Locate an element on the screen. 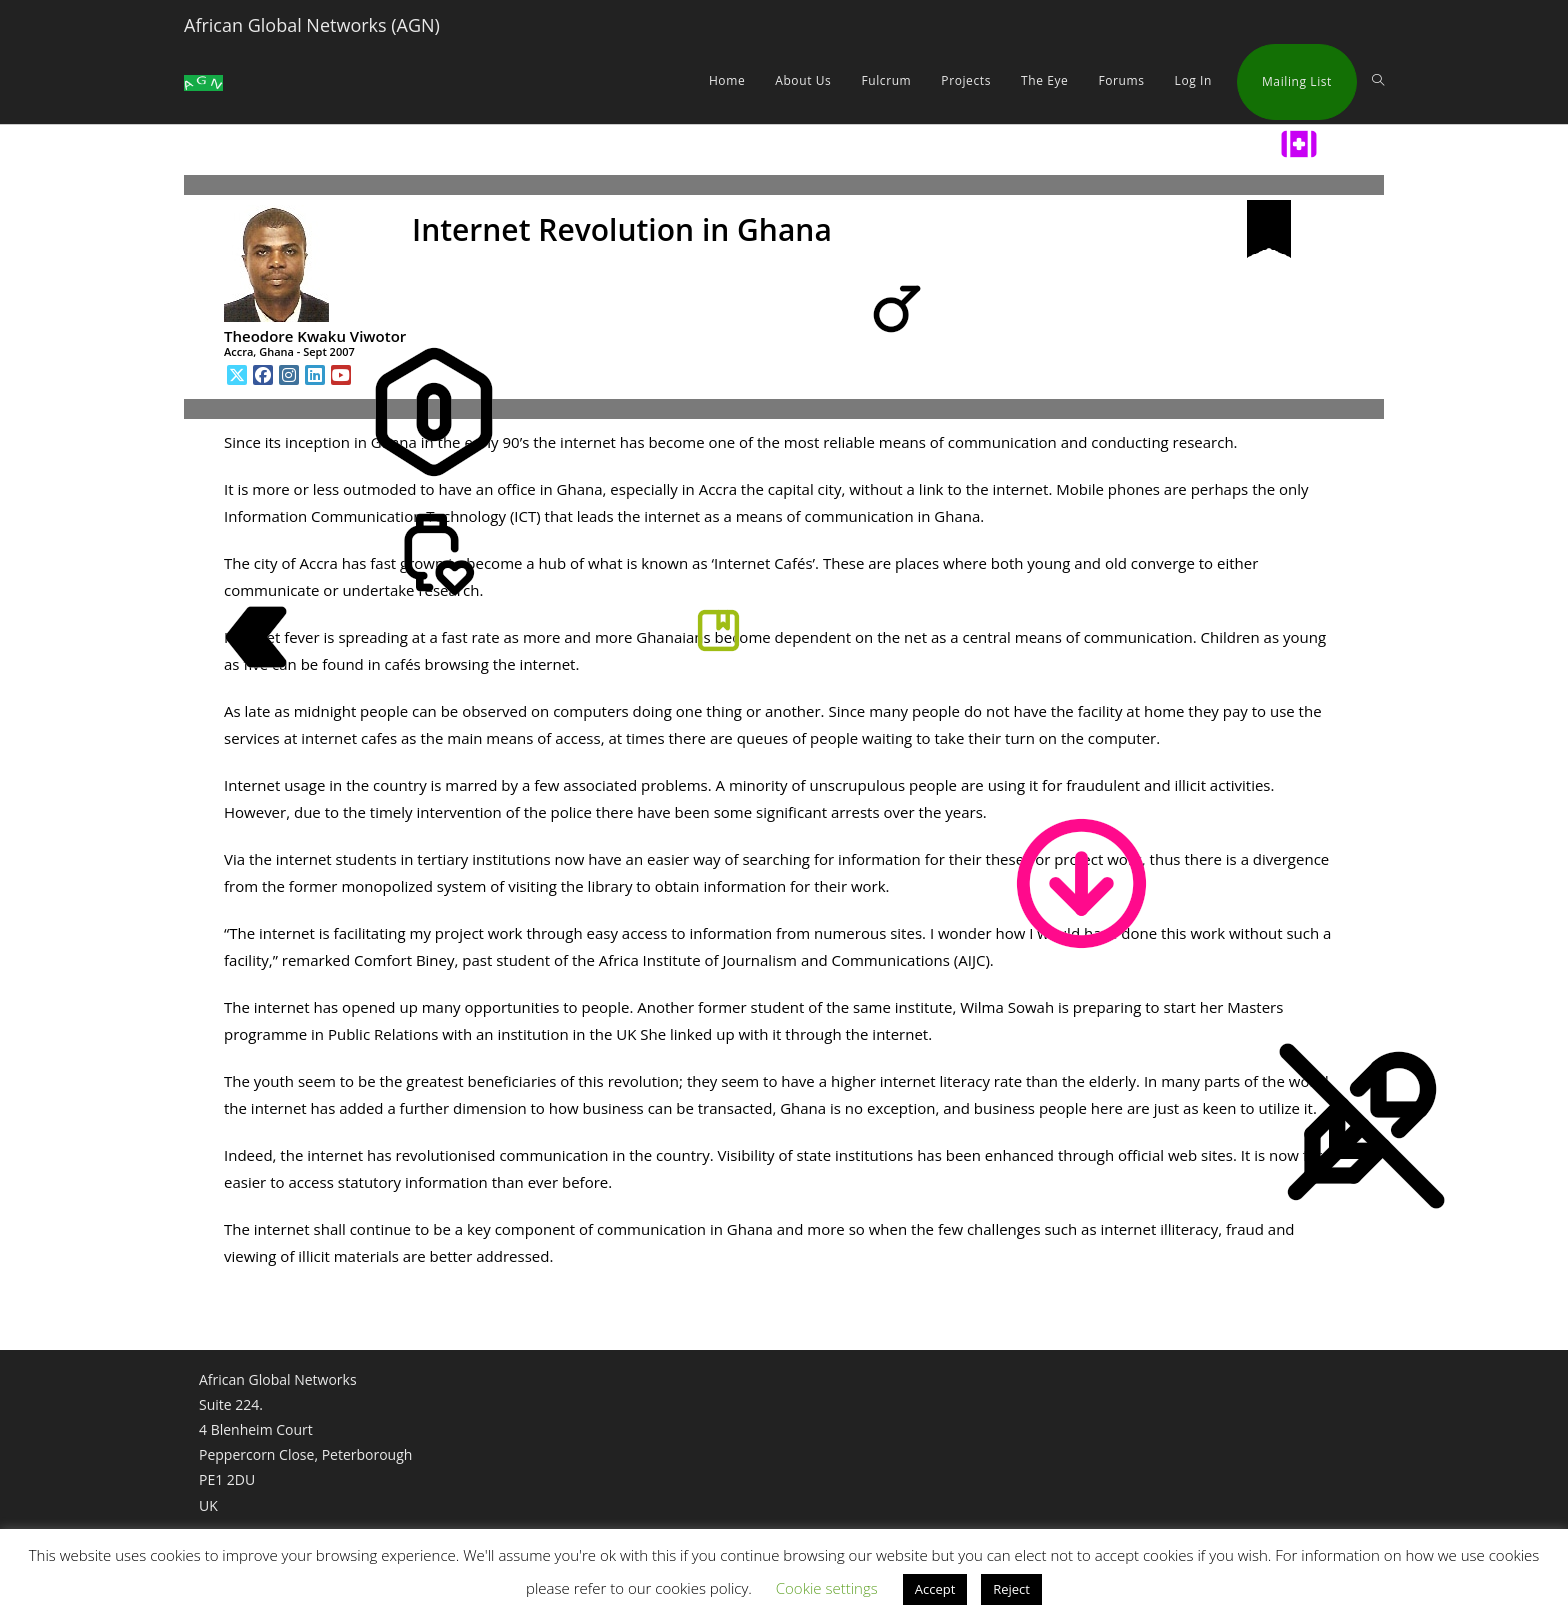 The height and width of the screenshot is (1622, 1568). select demiboy gender identity is located at coordinates (897, 309).